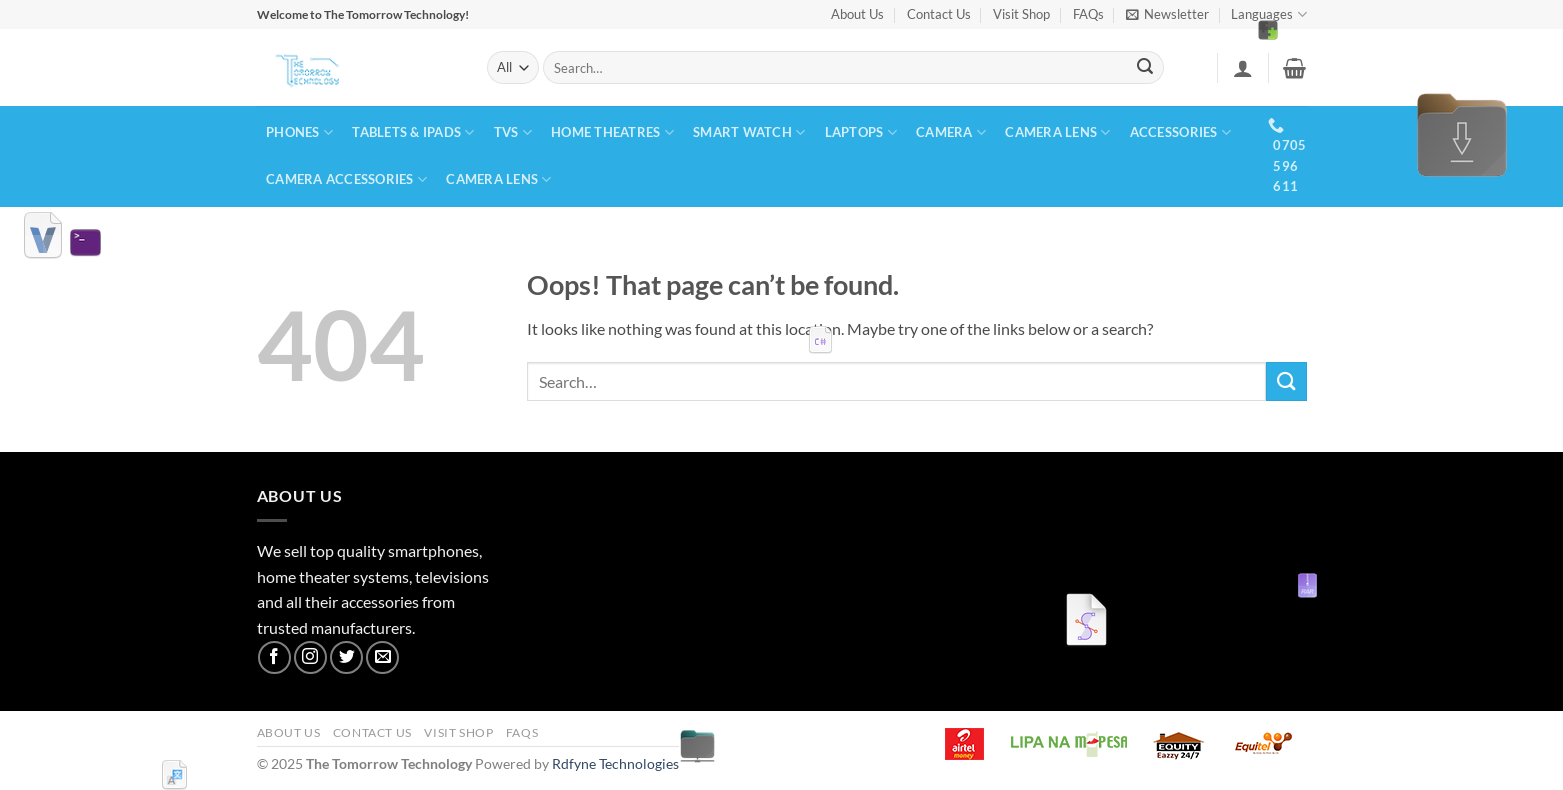 The height and width of the screenshot is (790, 1563). I want to click on a v programming language source file, so click(43, 235).